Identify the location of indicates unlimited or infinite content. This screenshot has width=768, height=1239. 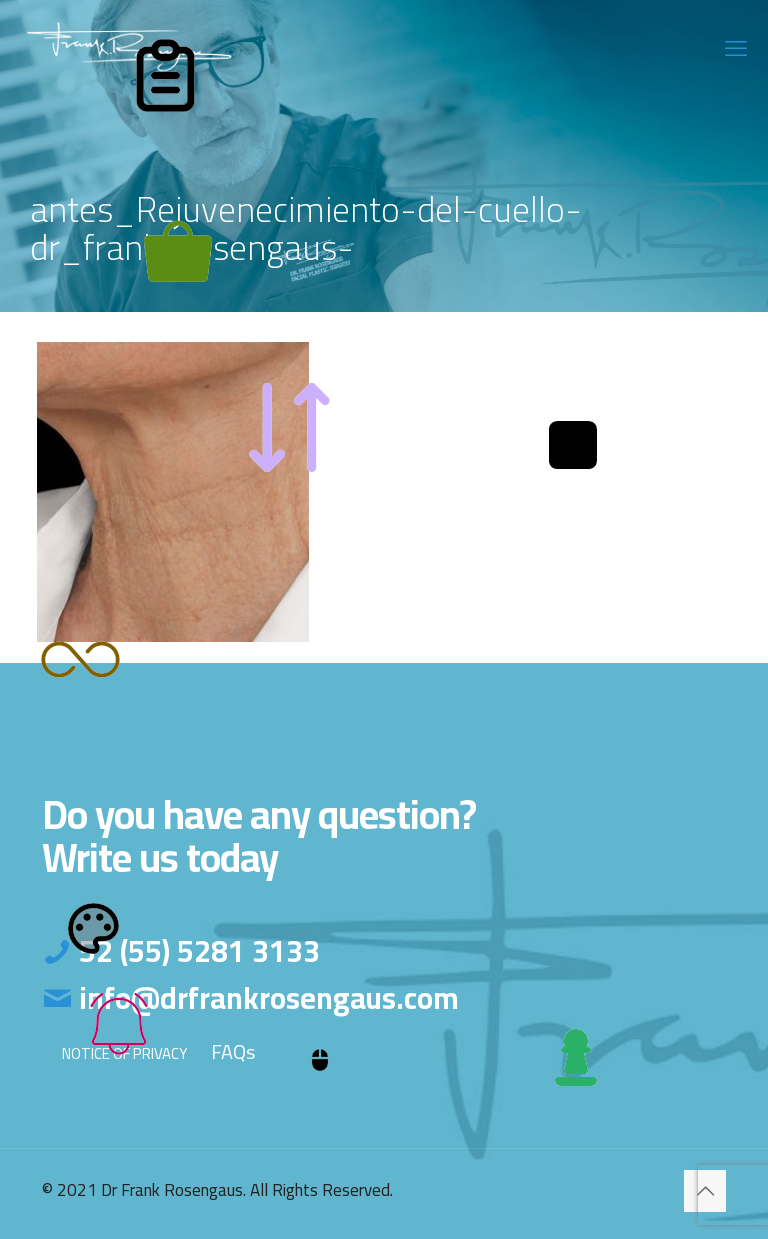
(80, 659).